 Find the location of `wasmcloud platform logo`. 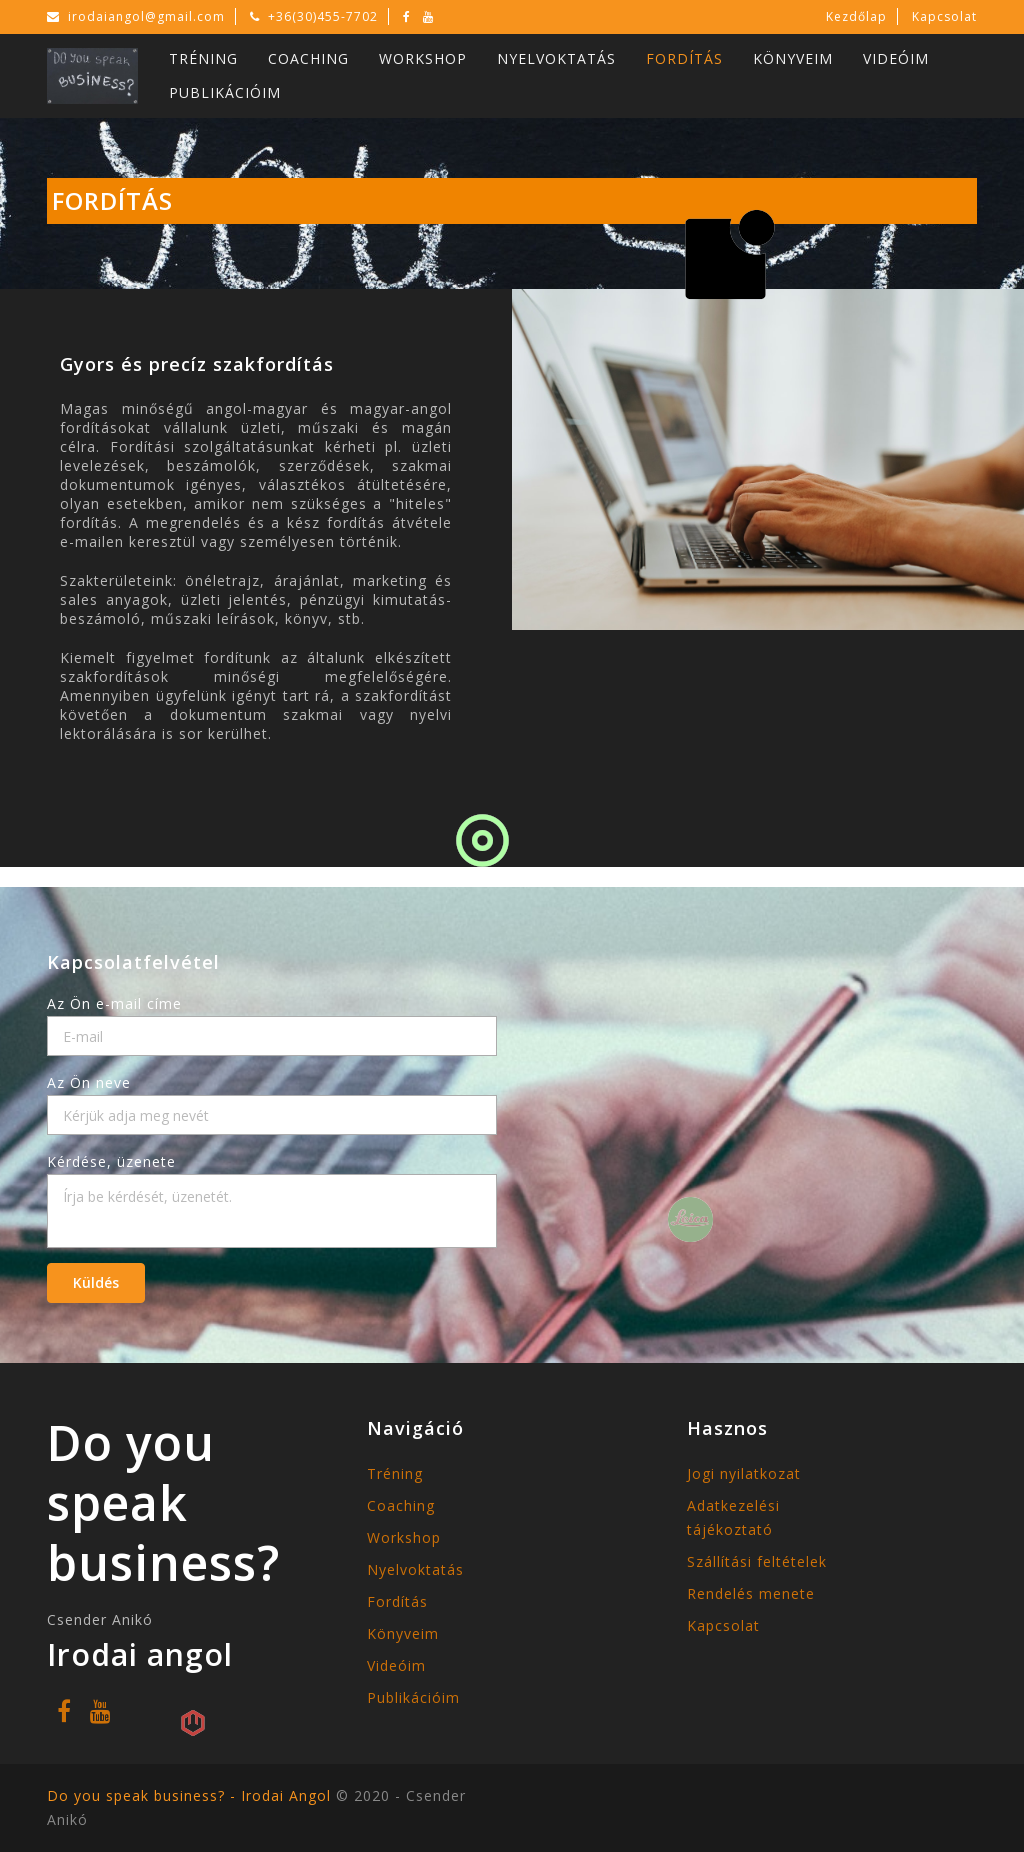

wasmcloud platform logo is located at coordinates (193, 1723).